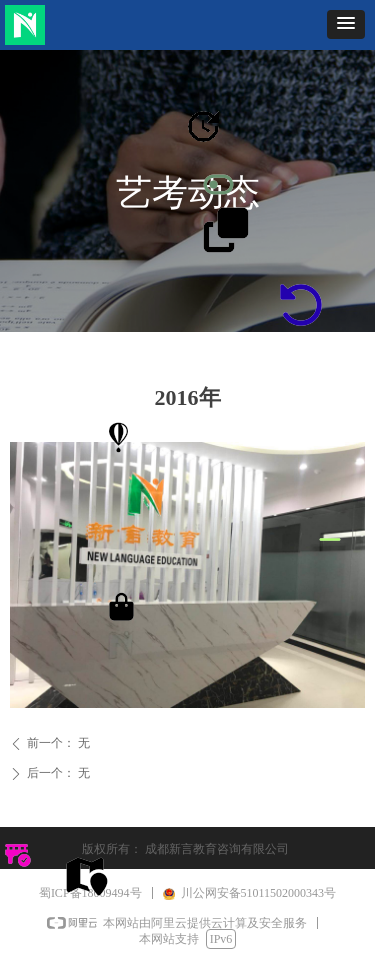 Image resolution: width=375 pixels, height=962 pixels. What do you see at coordinates (218, 184) in the screenshot?
I see `toggle a setting off` at bounding box center [218, 184].